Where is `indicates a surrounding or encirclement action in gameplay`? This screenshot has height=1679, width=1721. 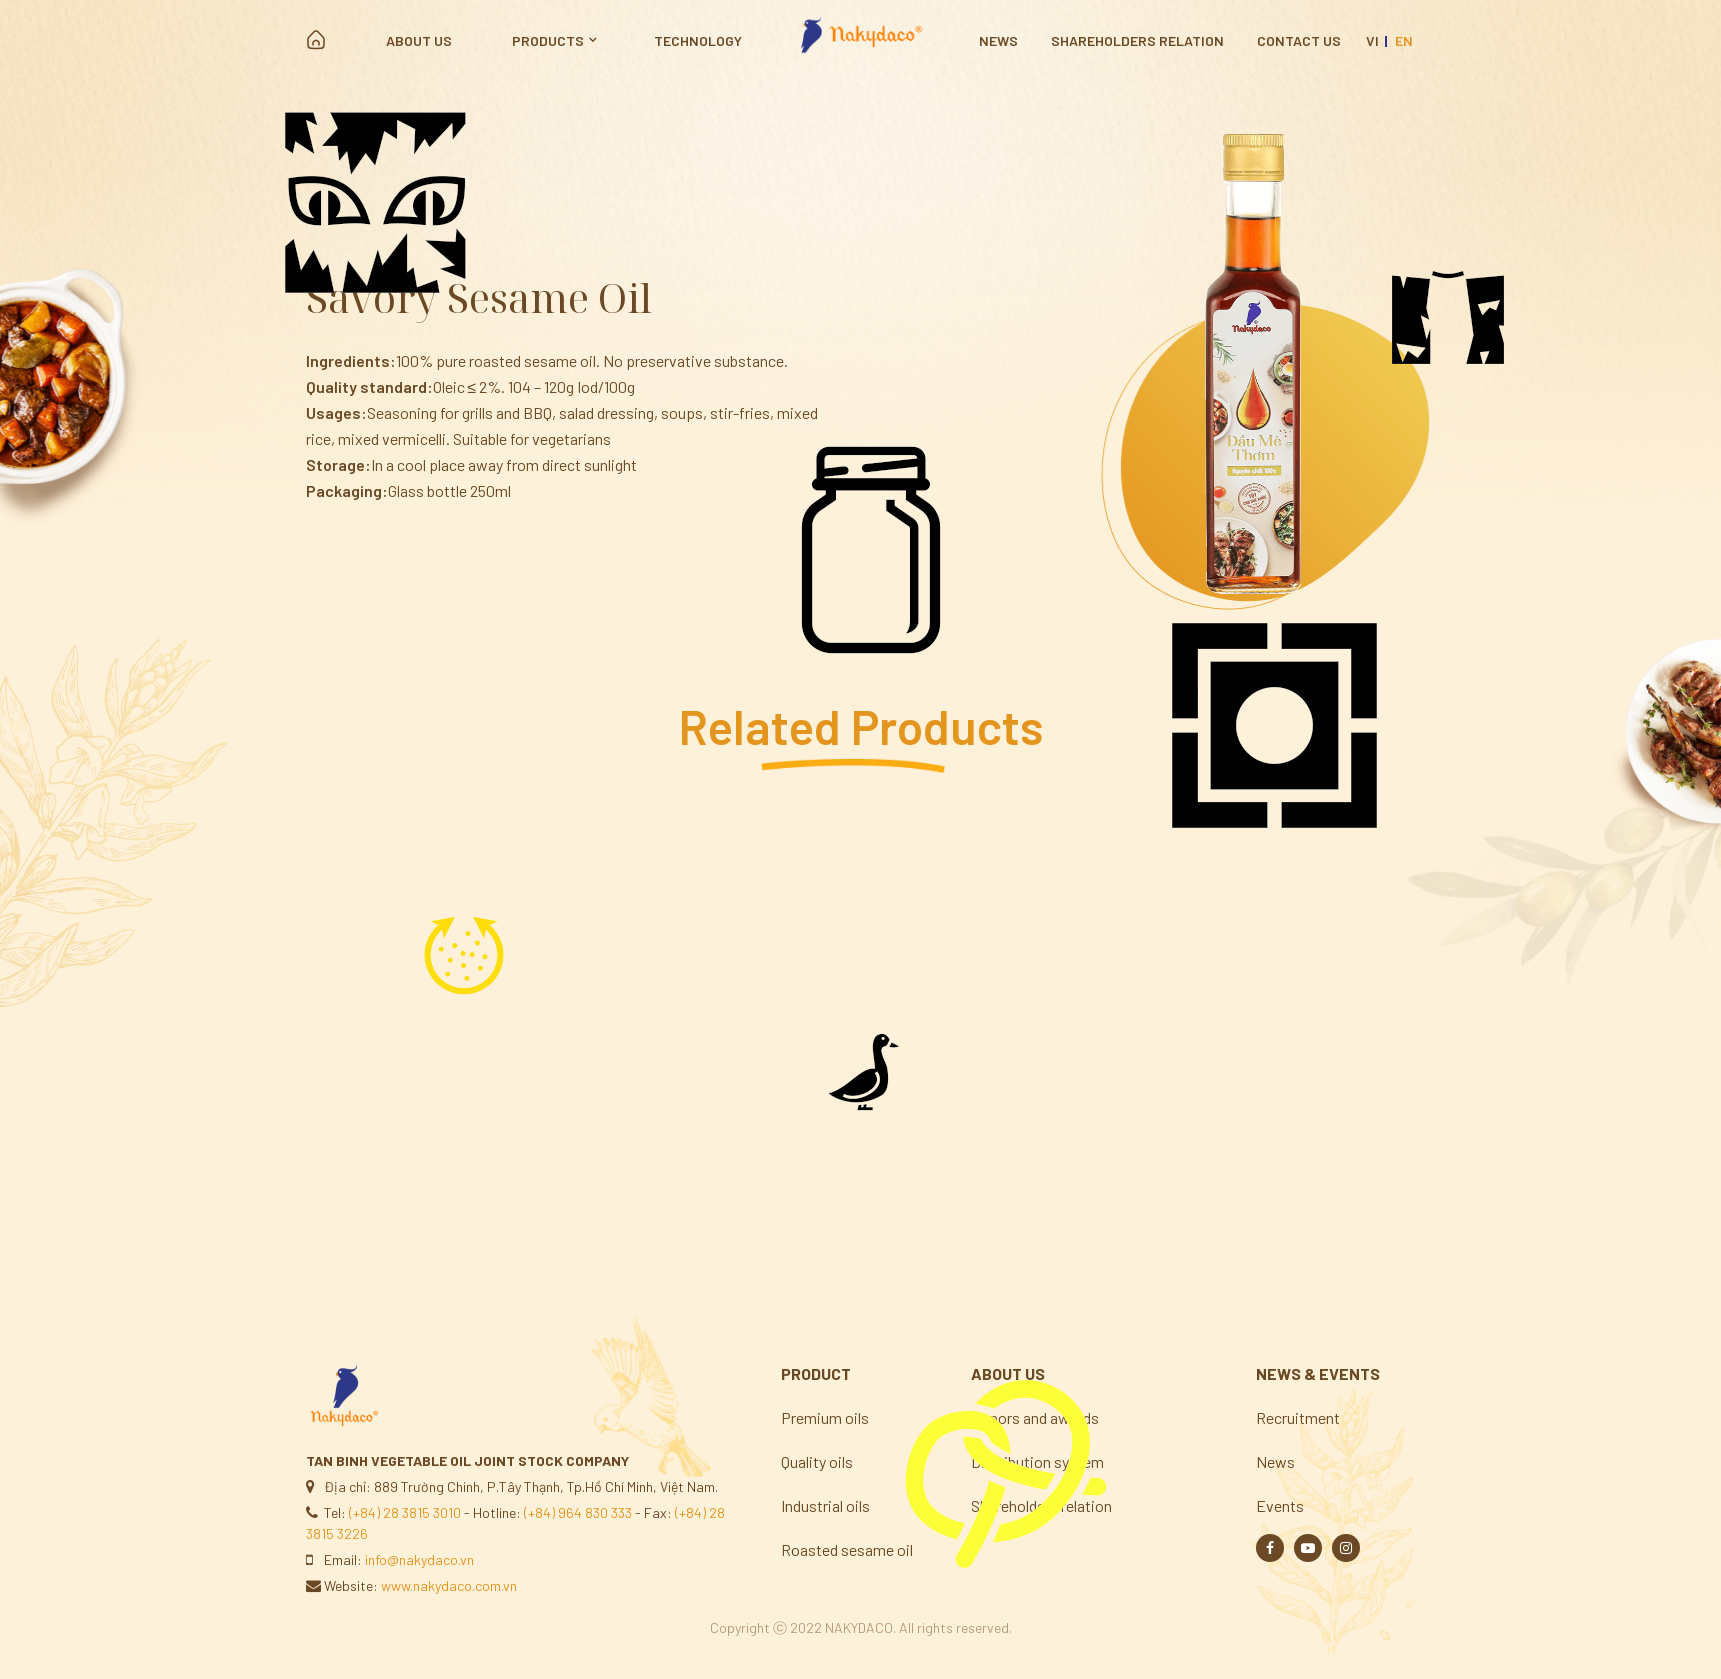
indicates a surrounding or encirclement action in gameplay is located at coordinates (464, 955).